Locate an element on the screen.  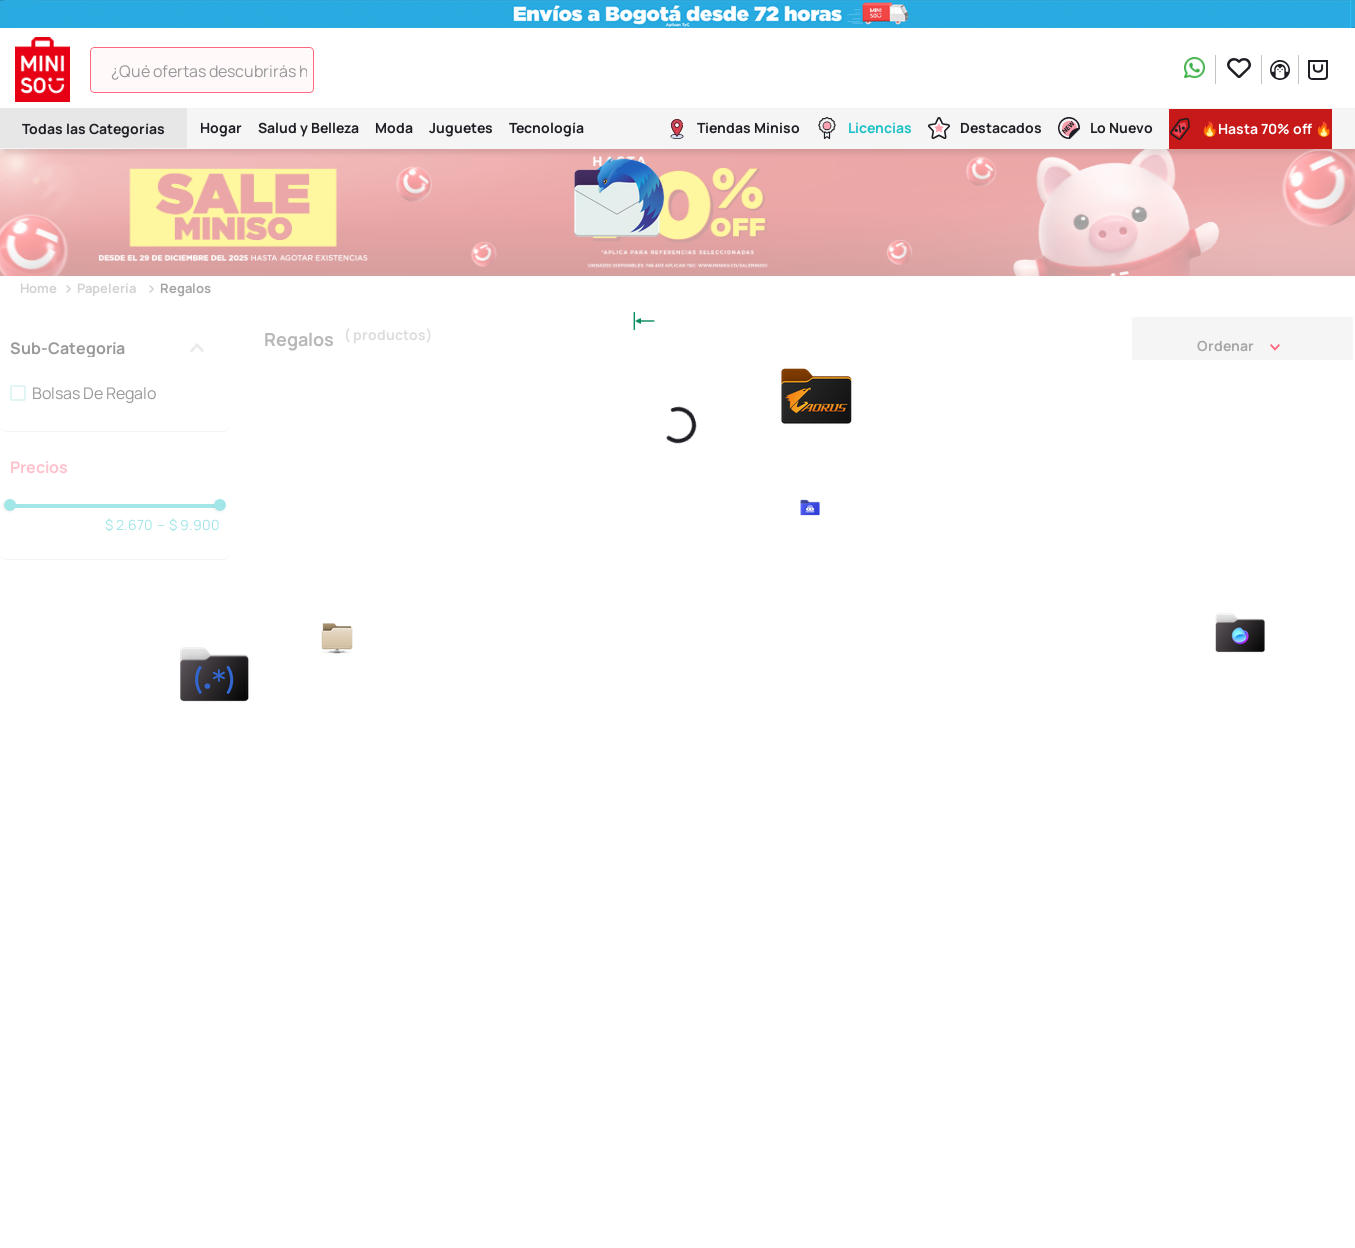
open thunderbird email folder is located at coordinates (616, 205).